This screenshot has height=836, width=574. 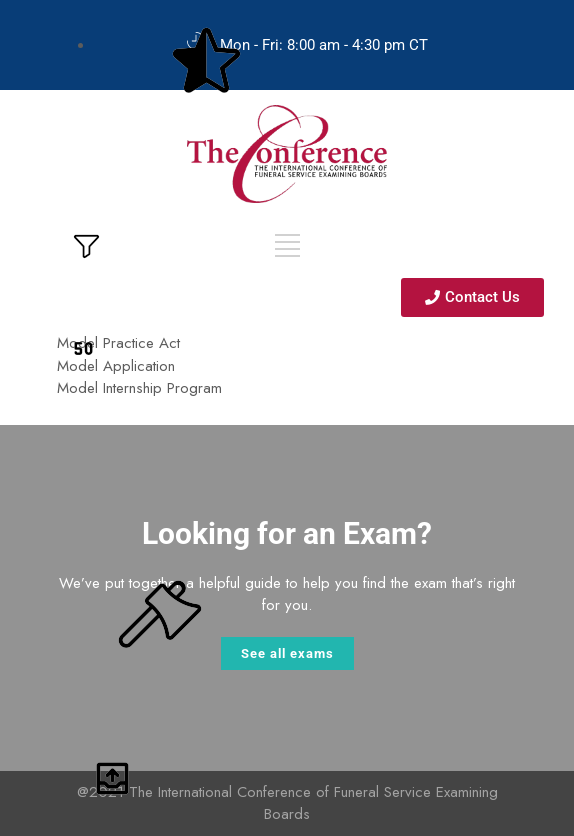 I want to click on indicates a partial rating or half-star score, so click(x=206, y=61).